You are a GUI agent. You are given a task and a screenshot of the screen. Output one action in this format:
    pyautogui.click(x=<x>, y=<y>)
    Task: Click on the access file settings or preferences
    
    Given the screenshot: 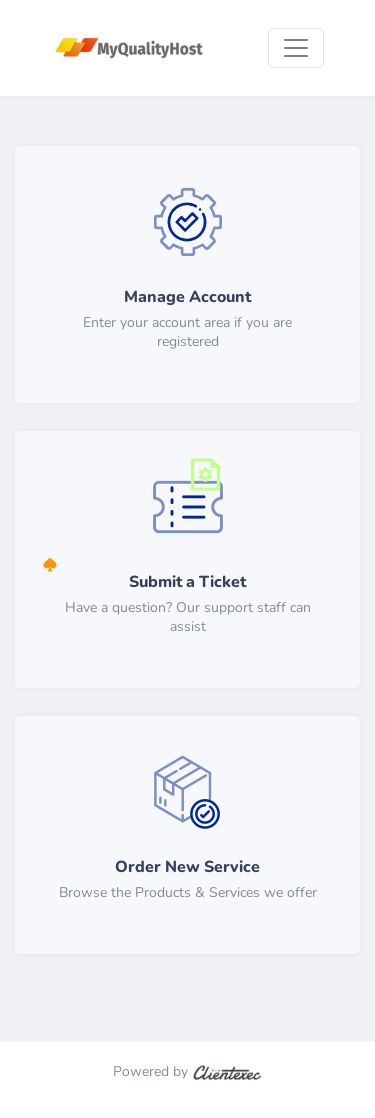 What is the action you would take?
    pyautogui.click(x=205, y=474)
    